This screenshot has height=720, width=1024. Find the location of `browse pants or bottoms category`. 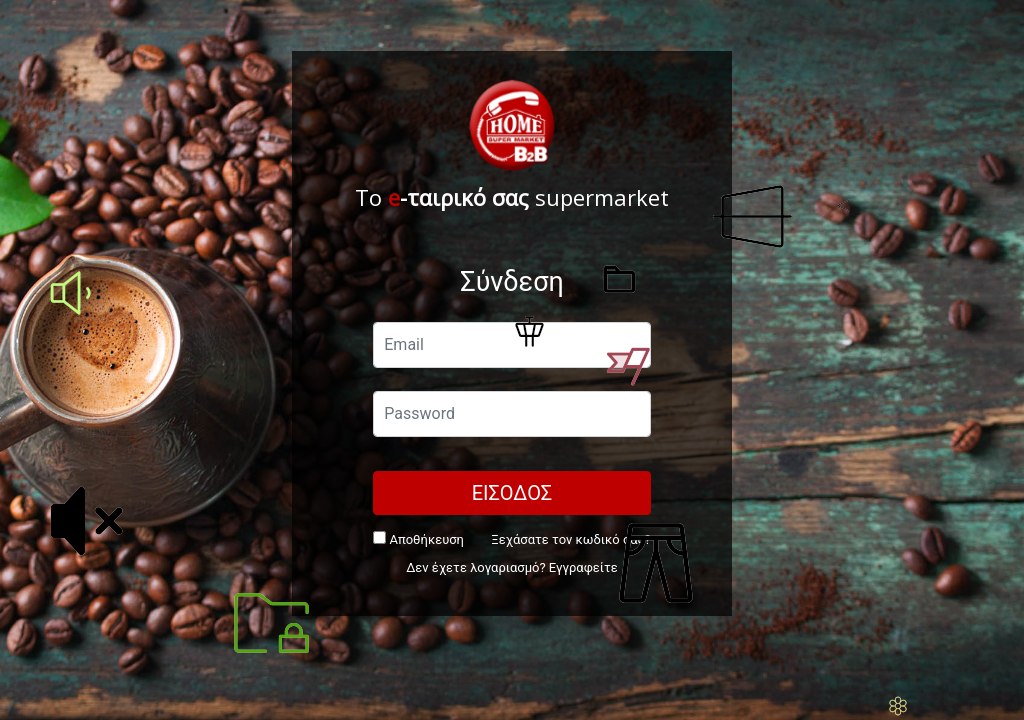

browse pants or bottoms category is located at coordinates (656, 563).